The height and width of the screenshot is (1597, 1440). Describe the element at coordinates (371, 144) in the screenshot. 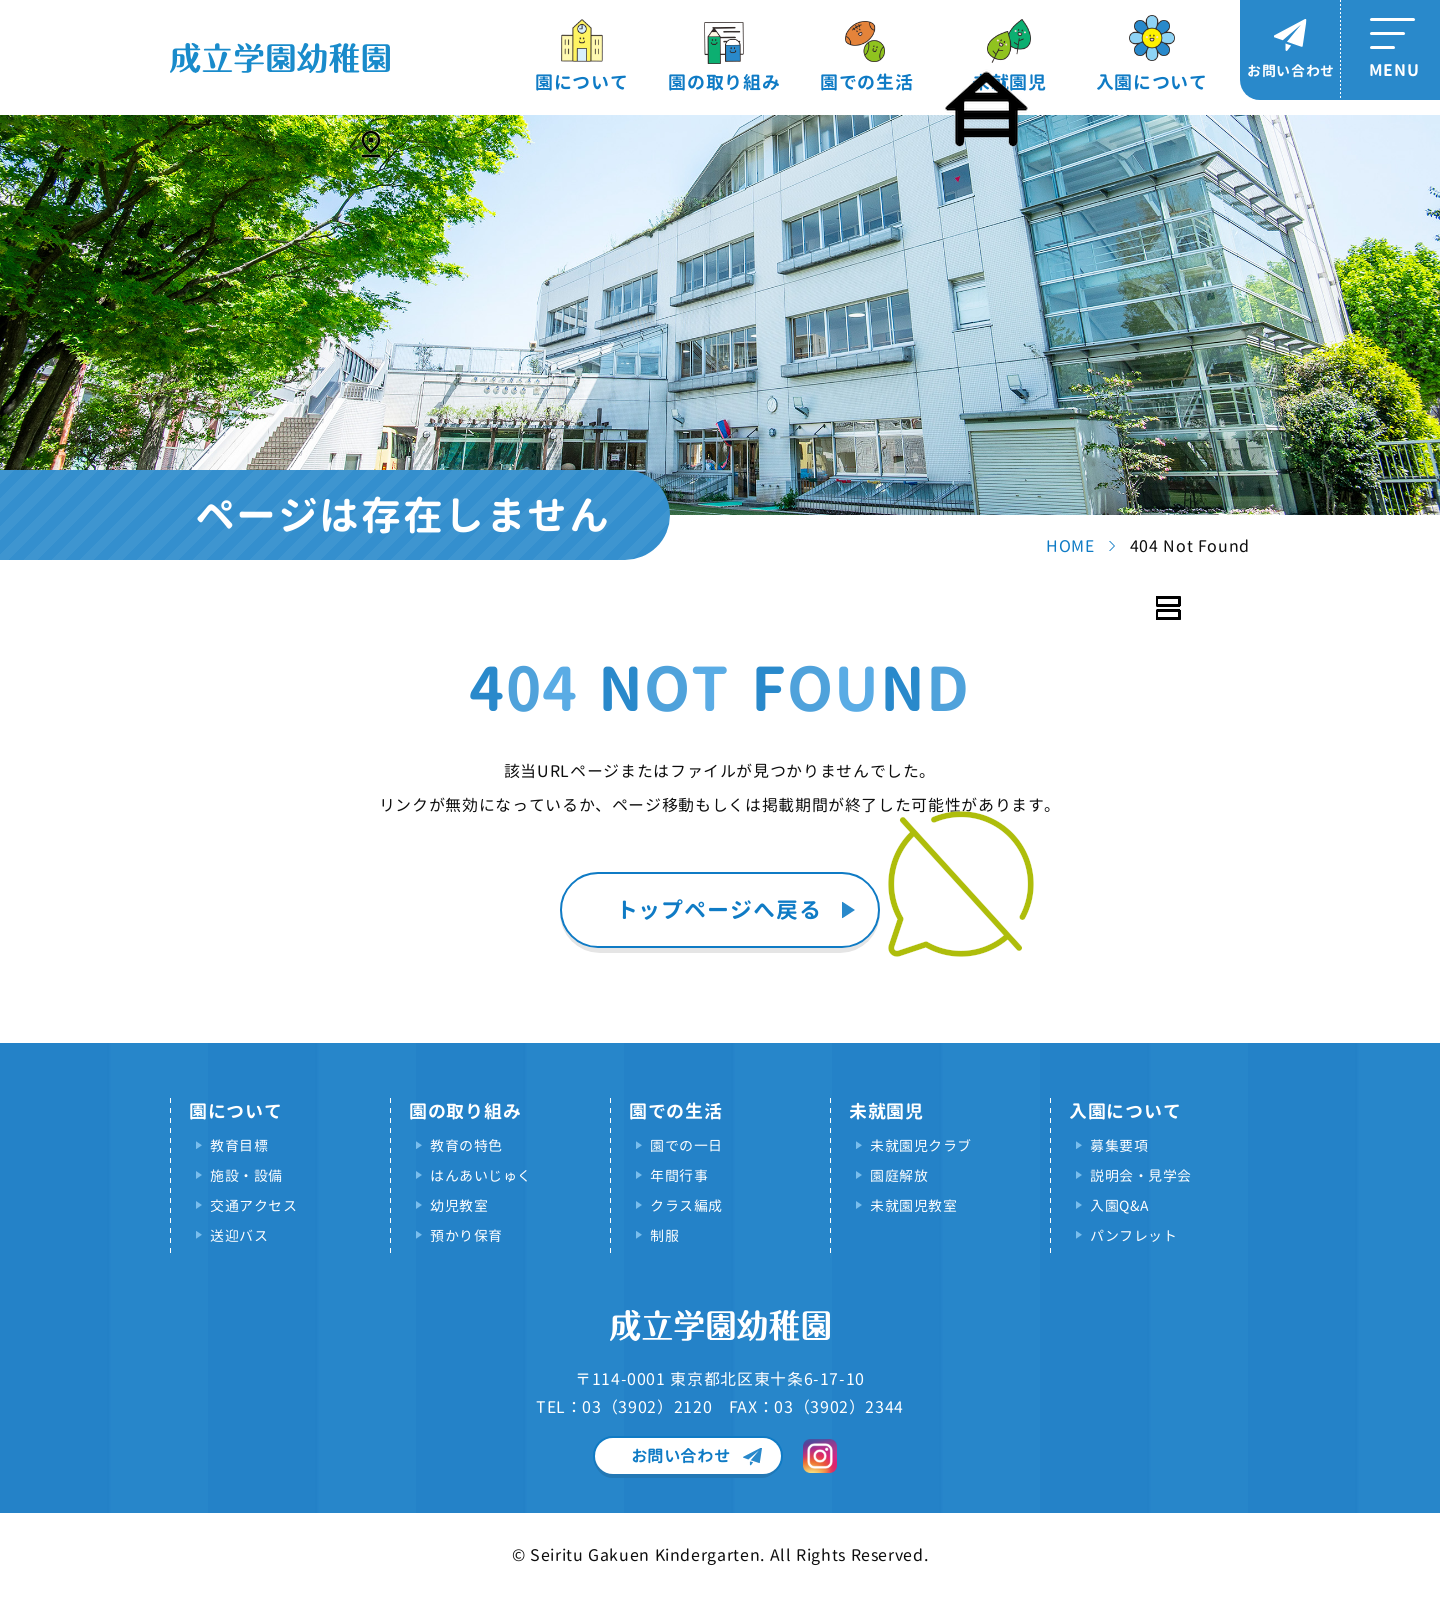

I see `drop a pin on the map` at that location.